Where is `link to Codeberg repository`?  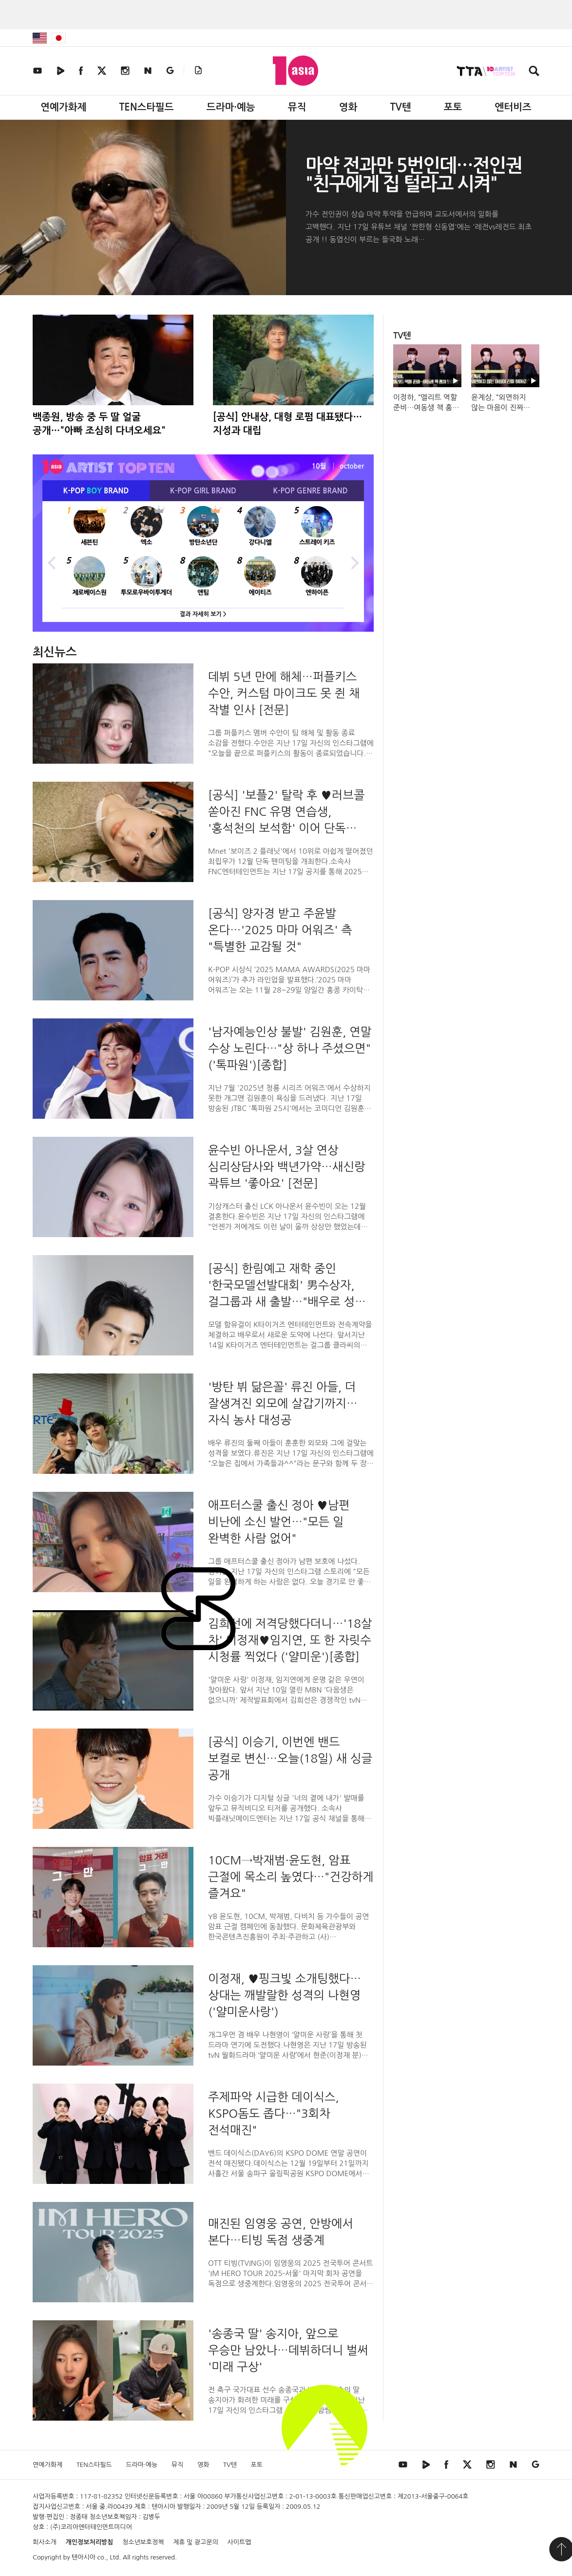 link to Codeberg repository is located at coordinates (324, 2425).